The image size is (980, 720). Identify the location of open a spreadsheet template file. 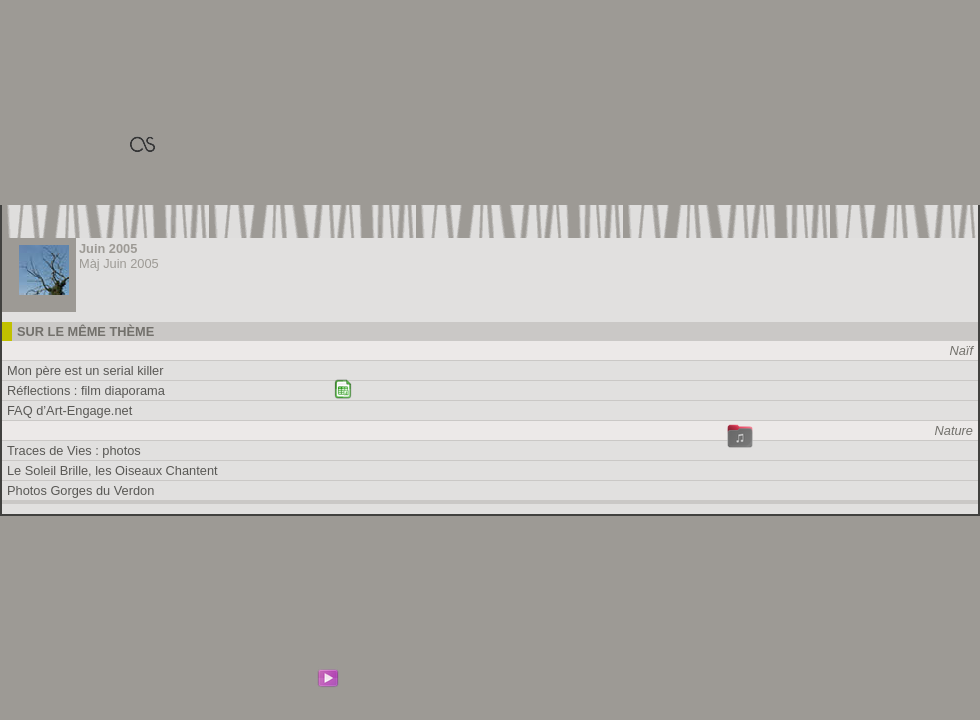
(343, 389).